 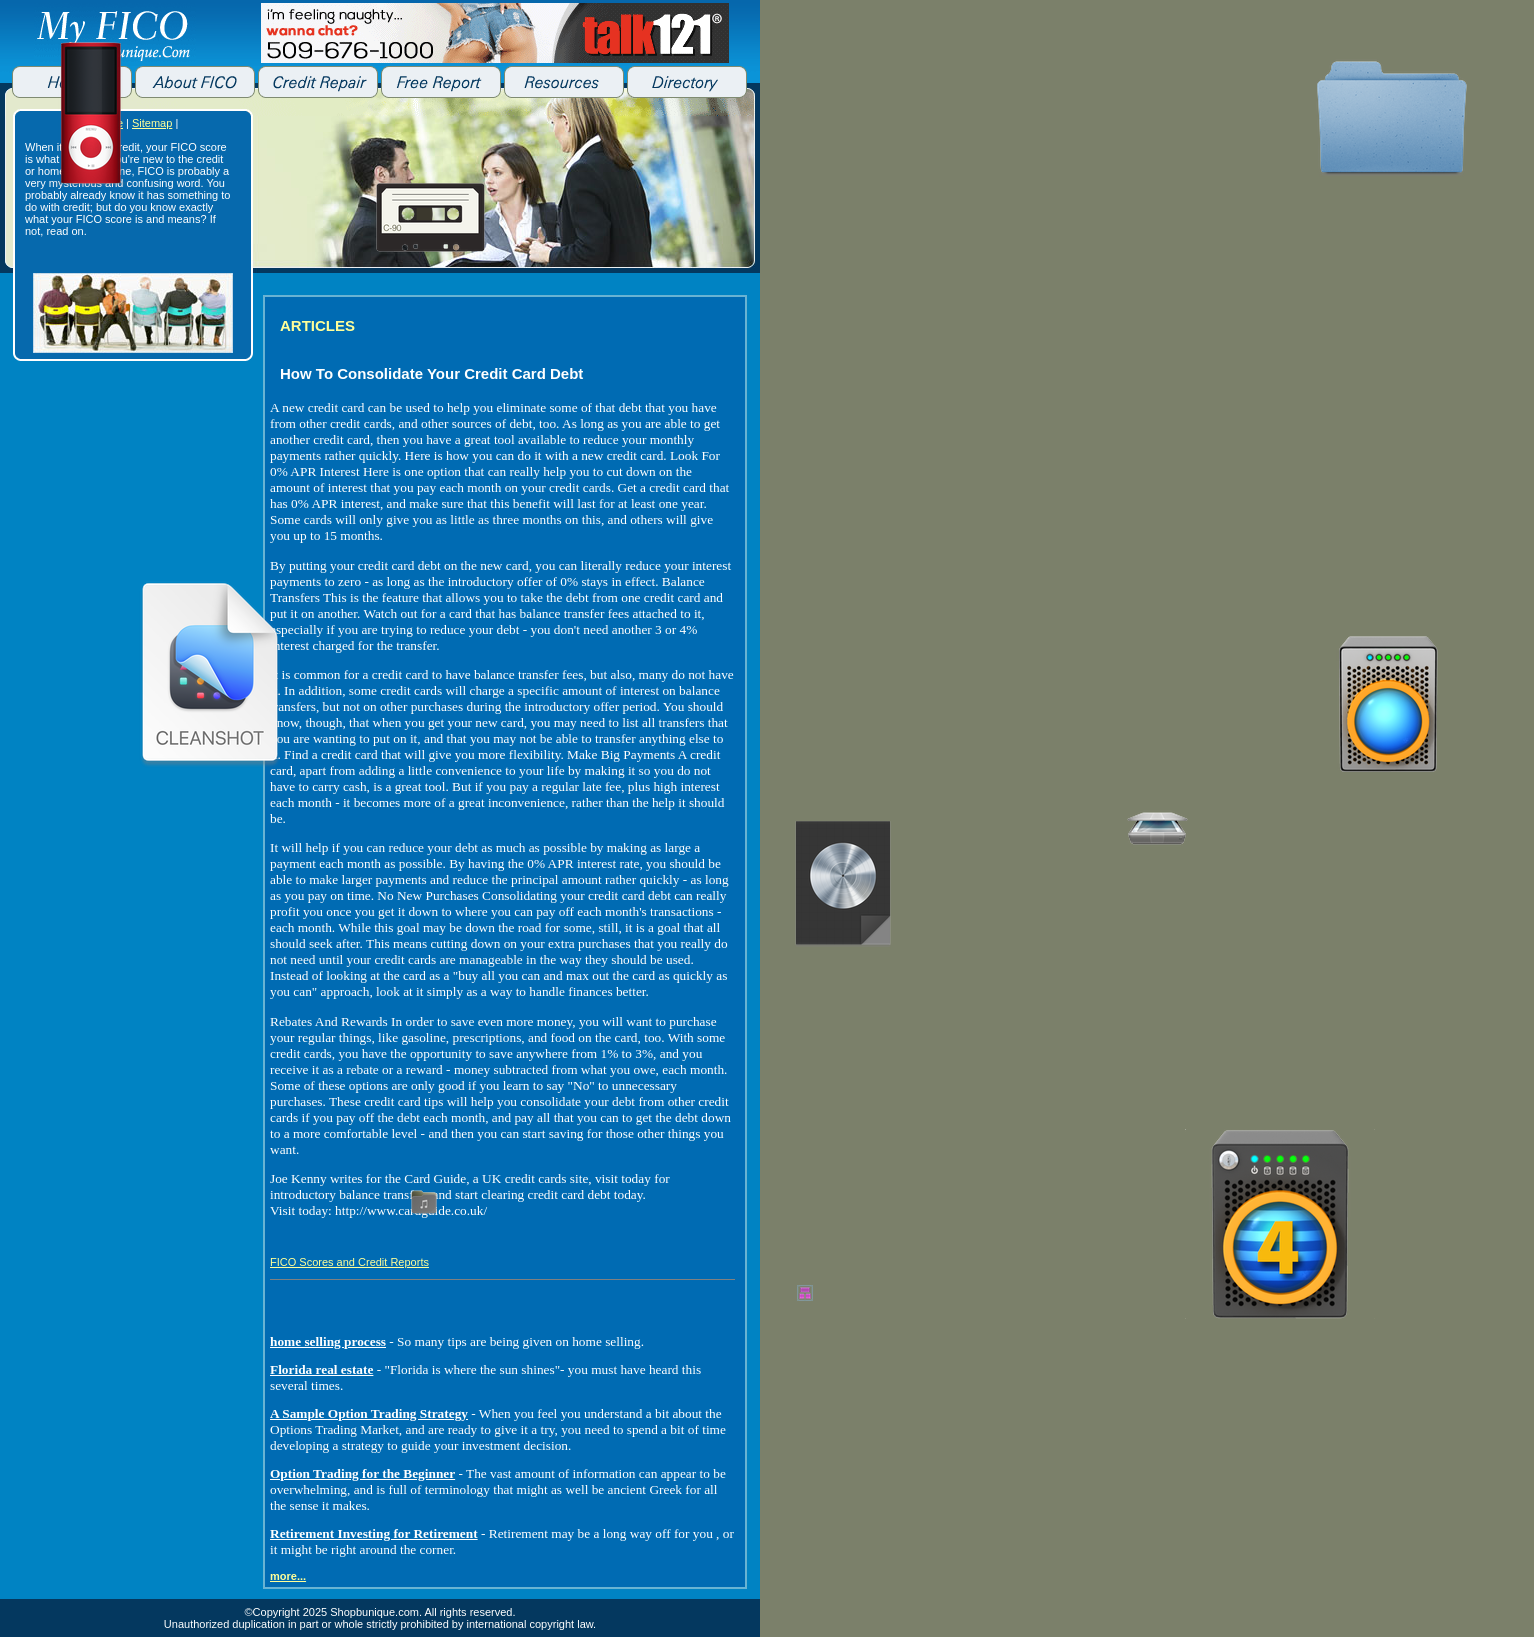 I want to click on access RAID 4 storage configuration, so click(x=1280, y=1224).